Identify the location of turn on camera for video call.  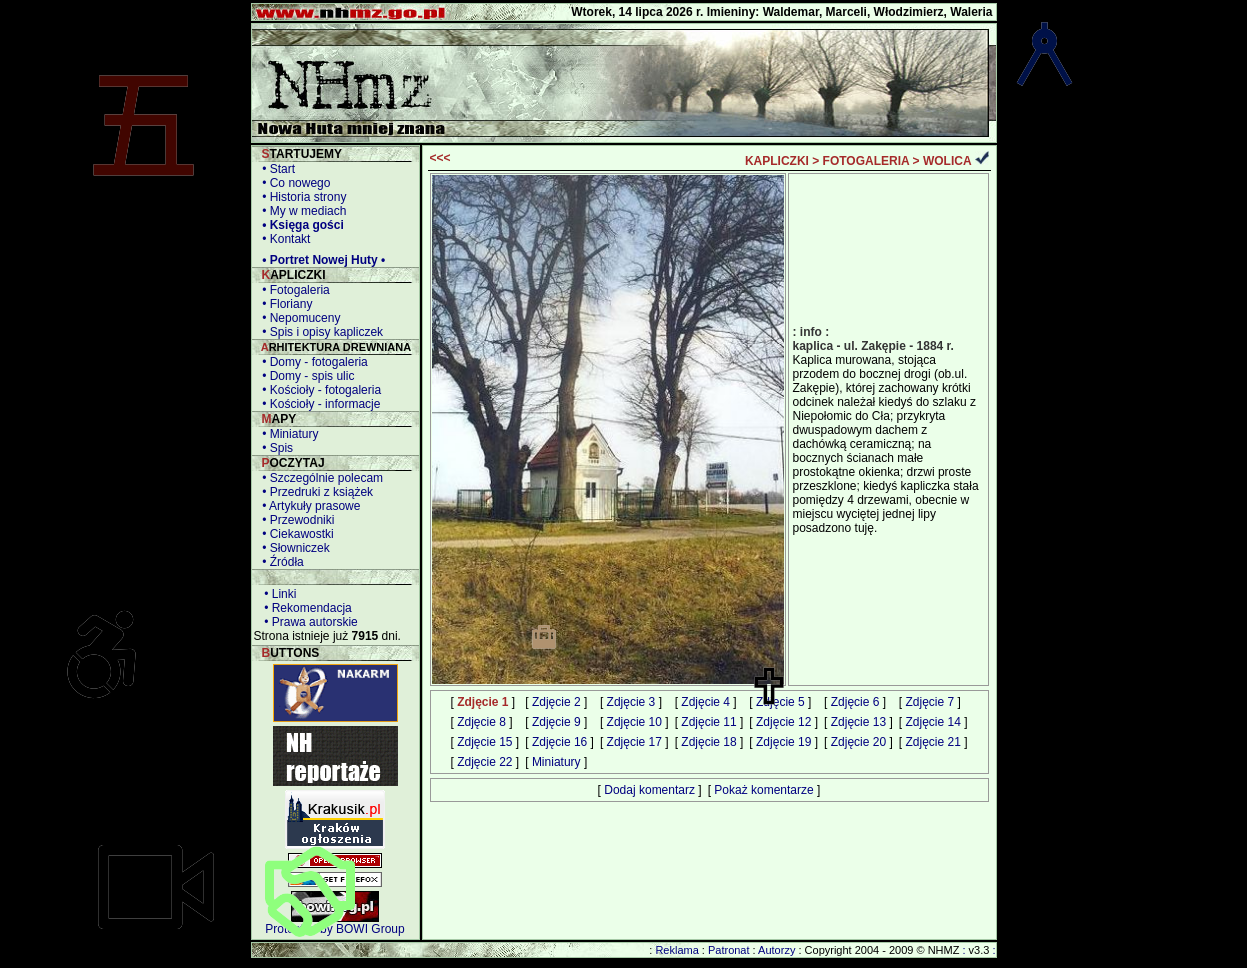
(156, 887).